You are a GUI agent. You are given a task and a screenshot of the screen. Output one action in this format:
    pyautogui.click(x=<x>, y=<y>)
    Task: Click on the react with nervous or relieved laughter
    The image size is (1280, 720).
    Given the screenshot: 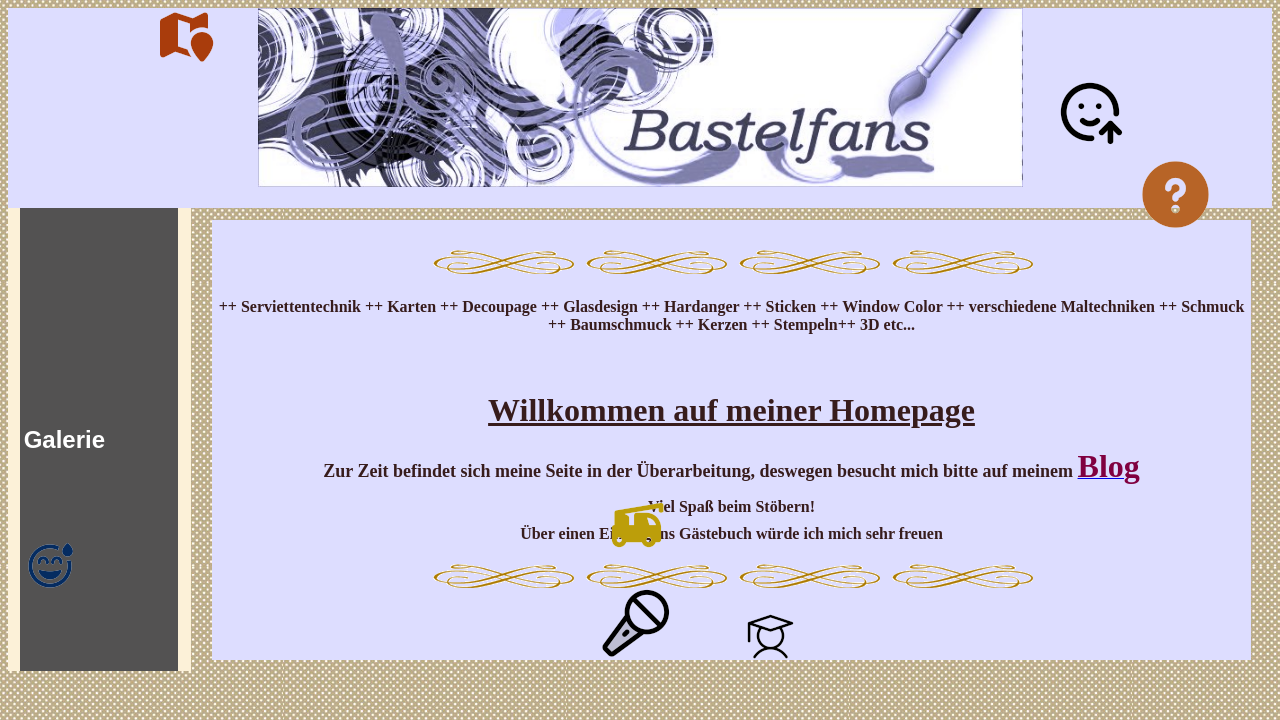 What is the action you would take?
    pyautogui.click(x=50, y=566)
    